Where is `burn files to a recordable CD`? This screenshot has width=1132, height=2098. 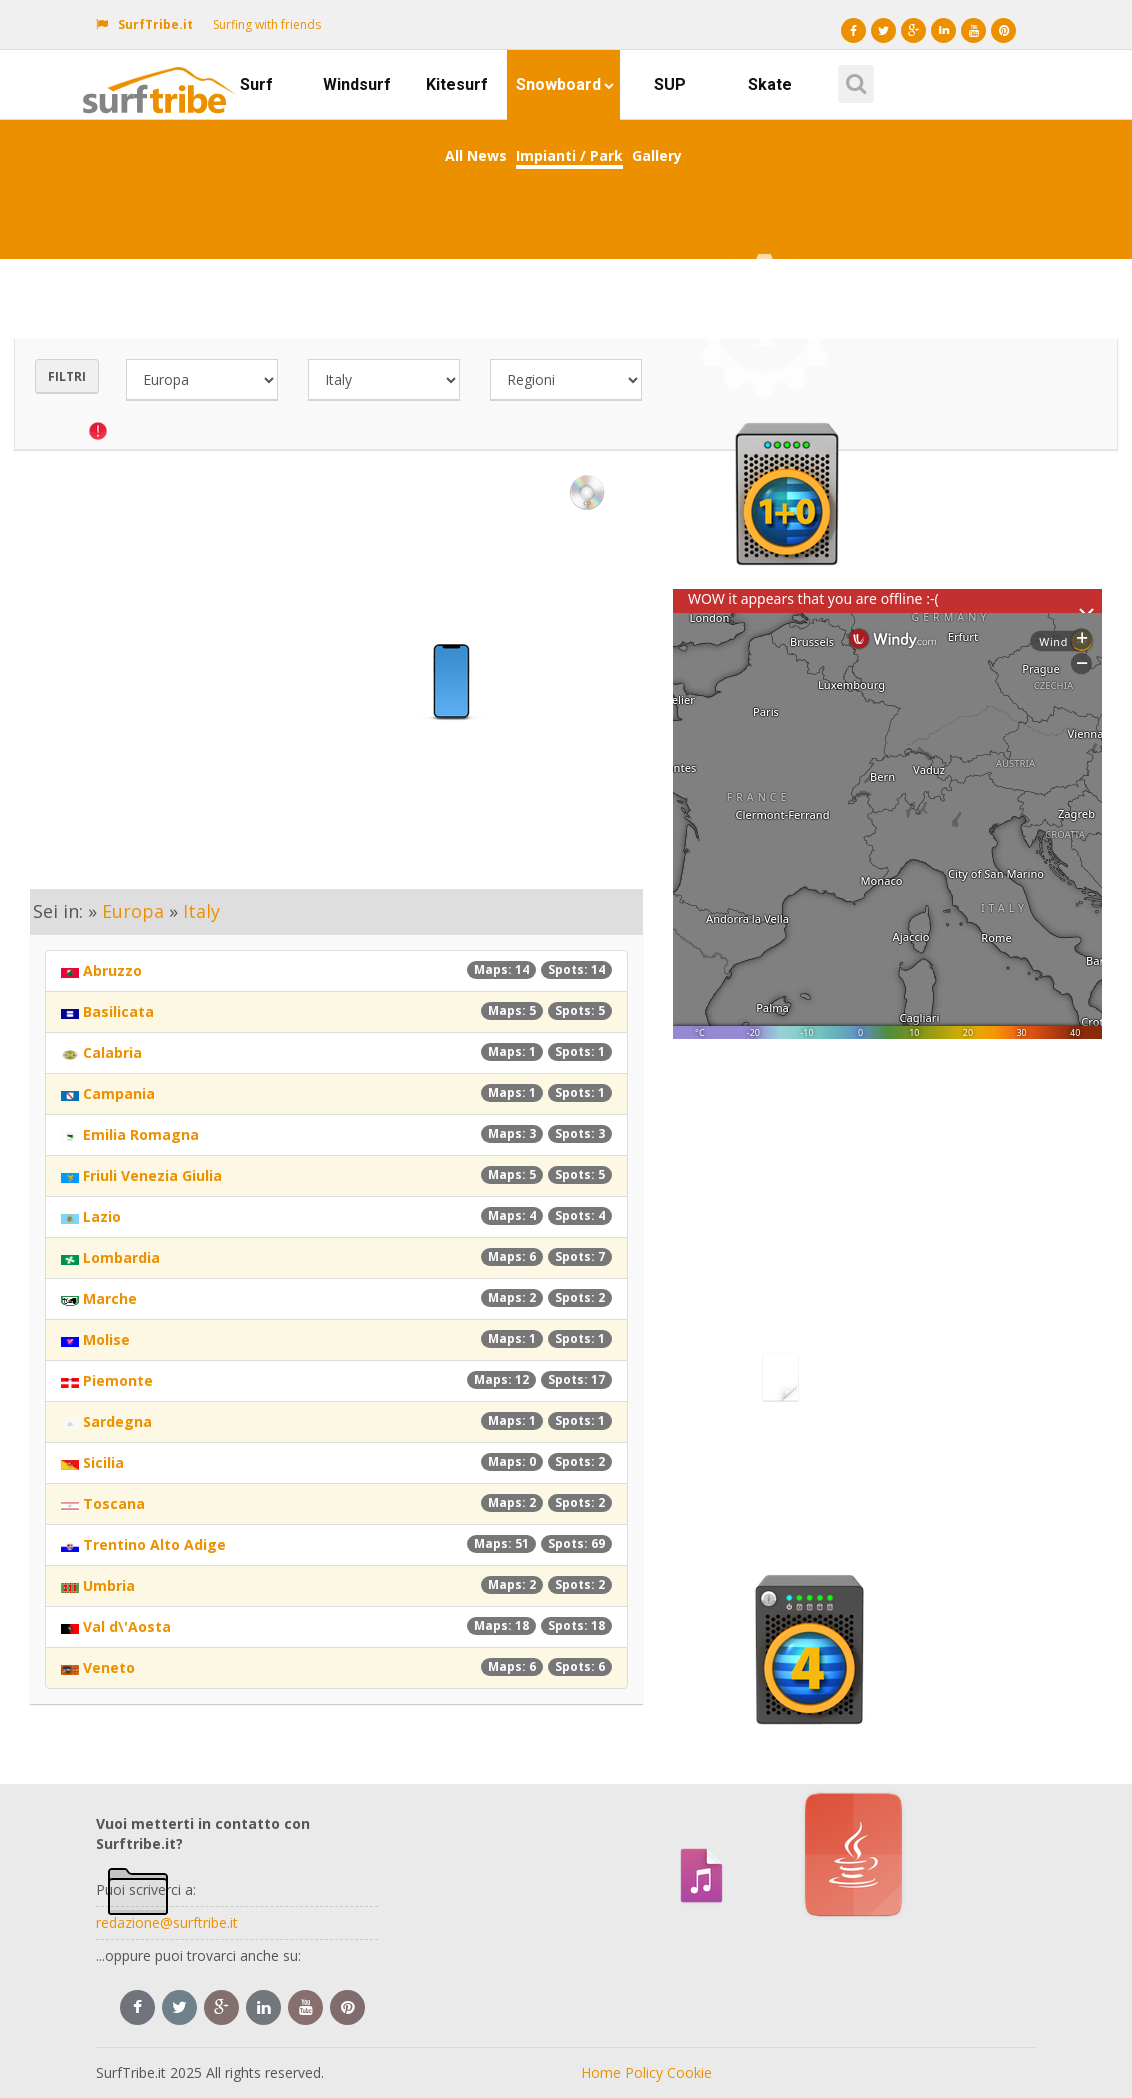 burn files to a recordable CD is located at coordinates (587, 493).